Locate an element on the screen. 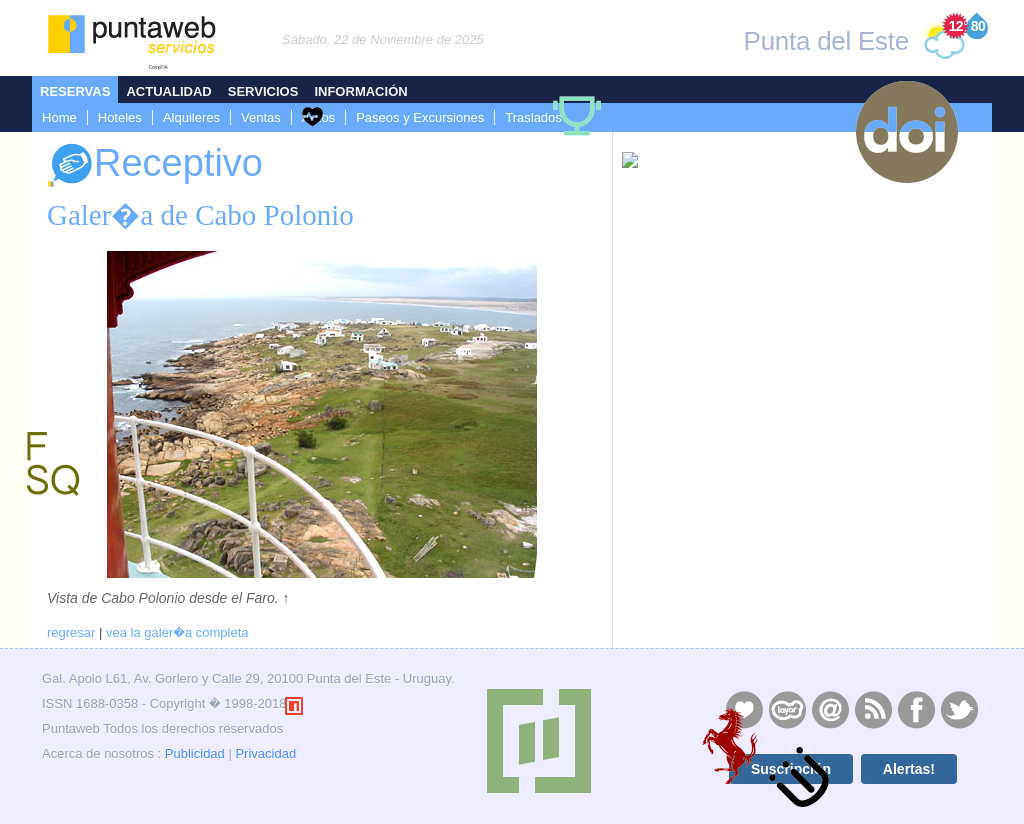 The width and height of the screenshot is (1024, 824). view health or heart rate data is located at coordinates (312, 116).